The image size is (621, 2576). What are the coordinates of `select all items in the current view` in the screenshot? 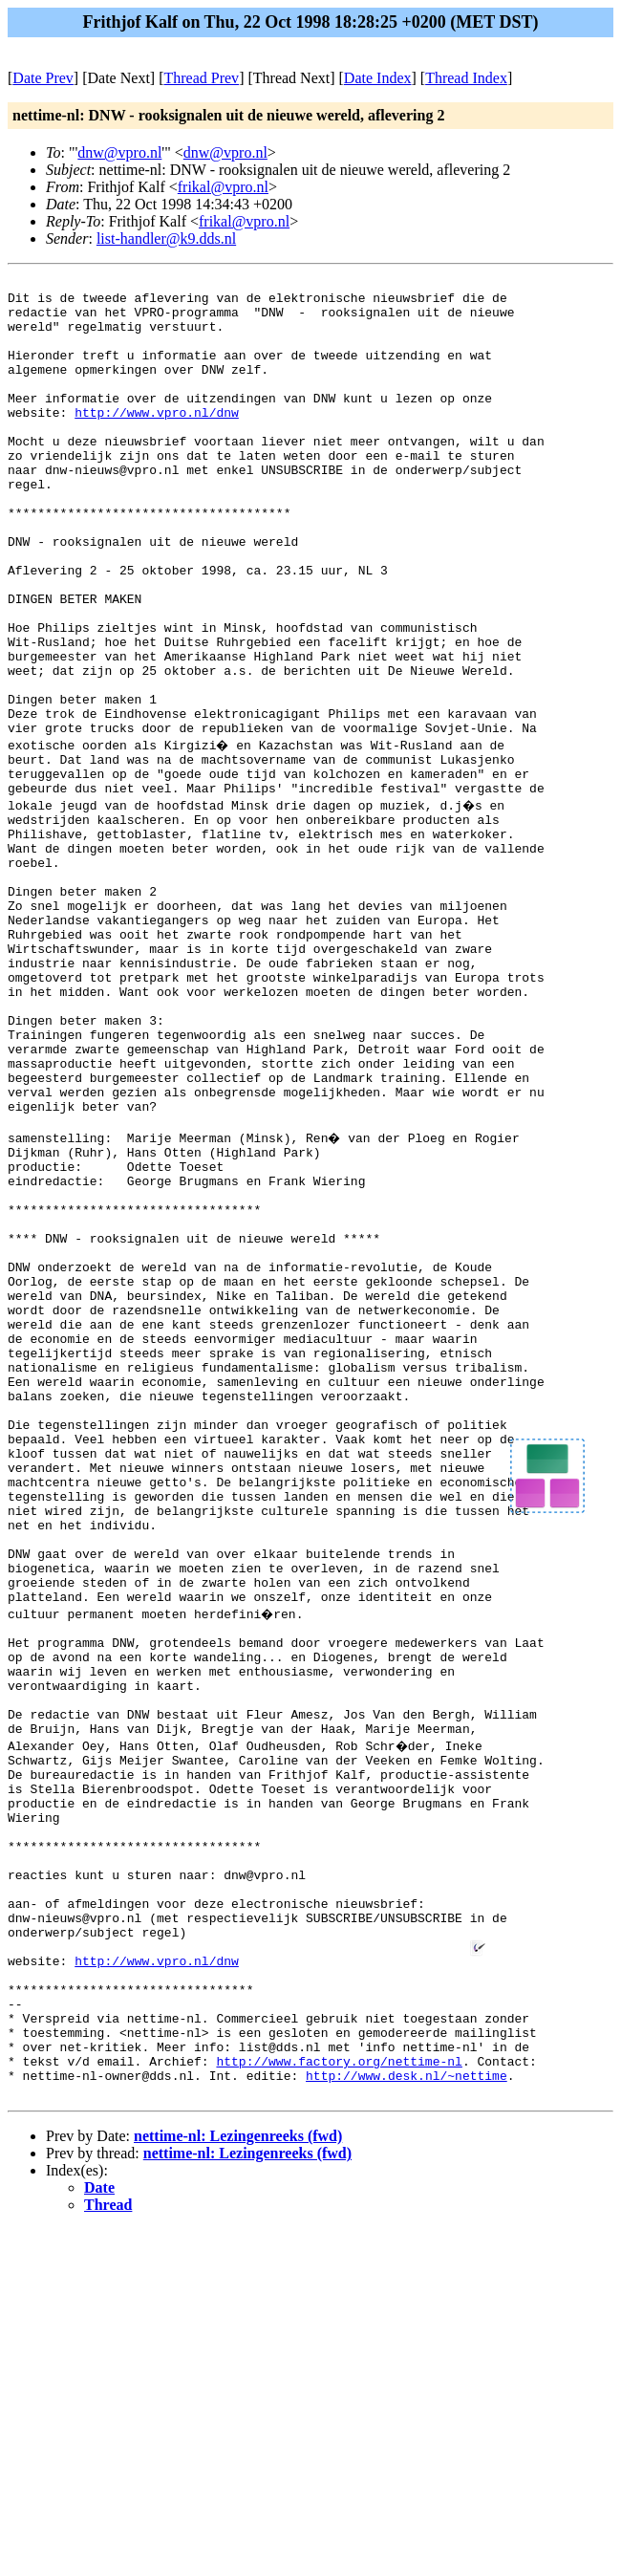 It's located at (547, 1476).